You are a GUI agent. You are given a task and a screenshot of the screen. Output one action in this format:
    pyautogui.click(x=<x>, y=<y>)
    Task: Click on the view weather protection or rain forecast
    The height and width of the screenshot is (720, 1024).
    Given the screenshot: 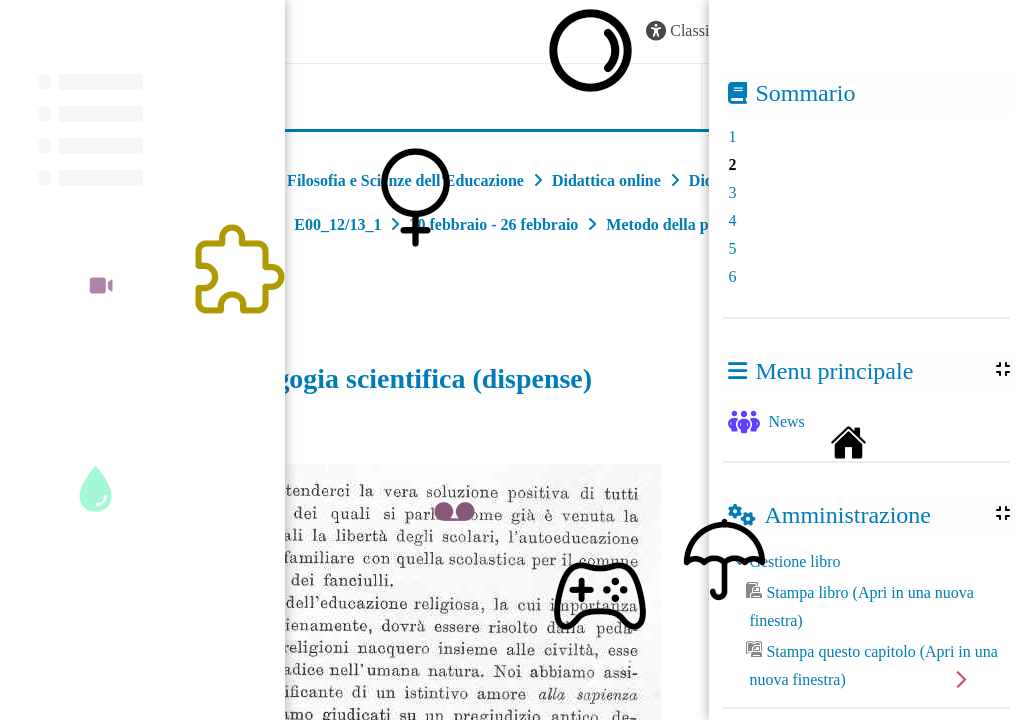 What is the action you would take?
    pyautogui.click(x=724, y=559)
    